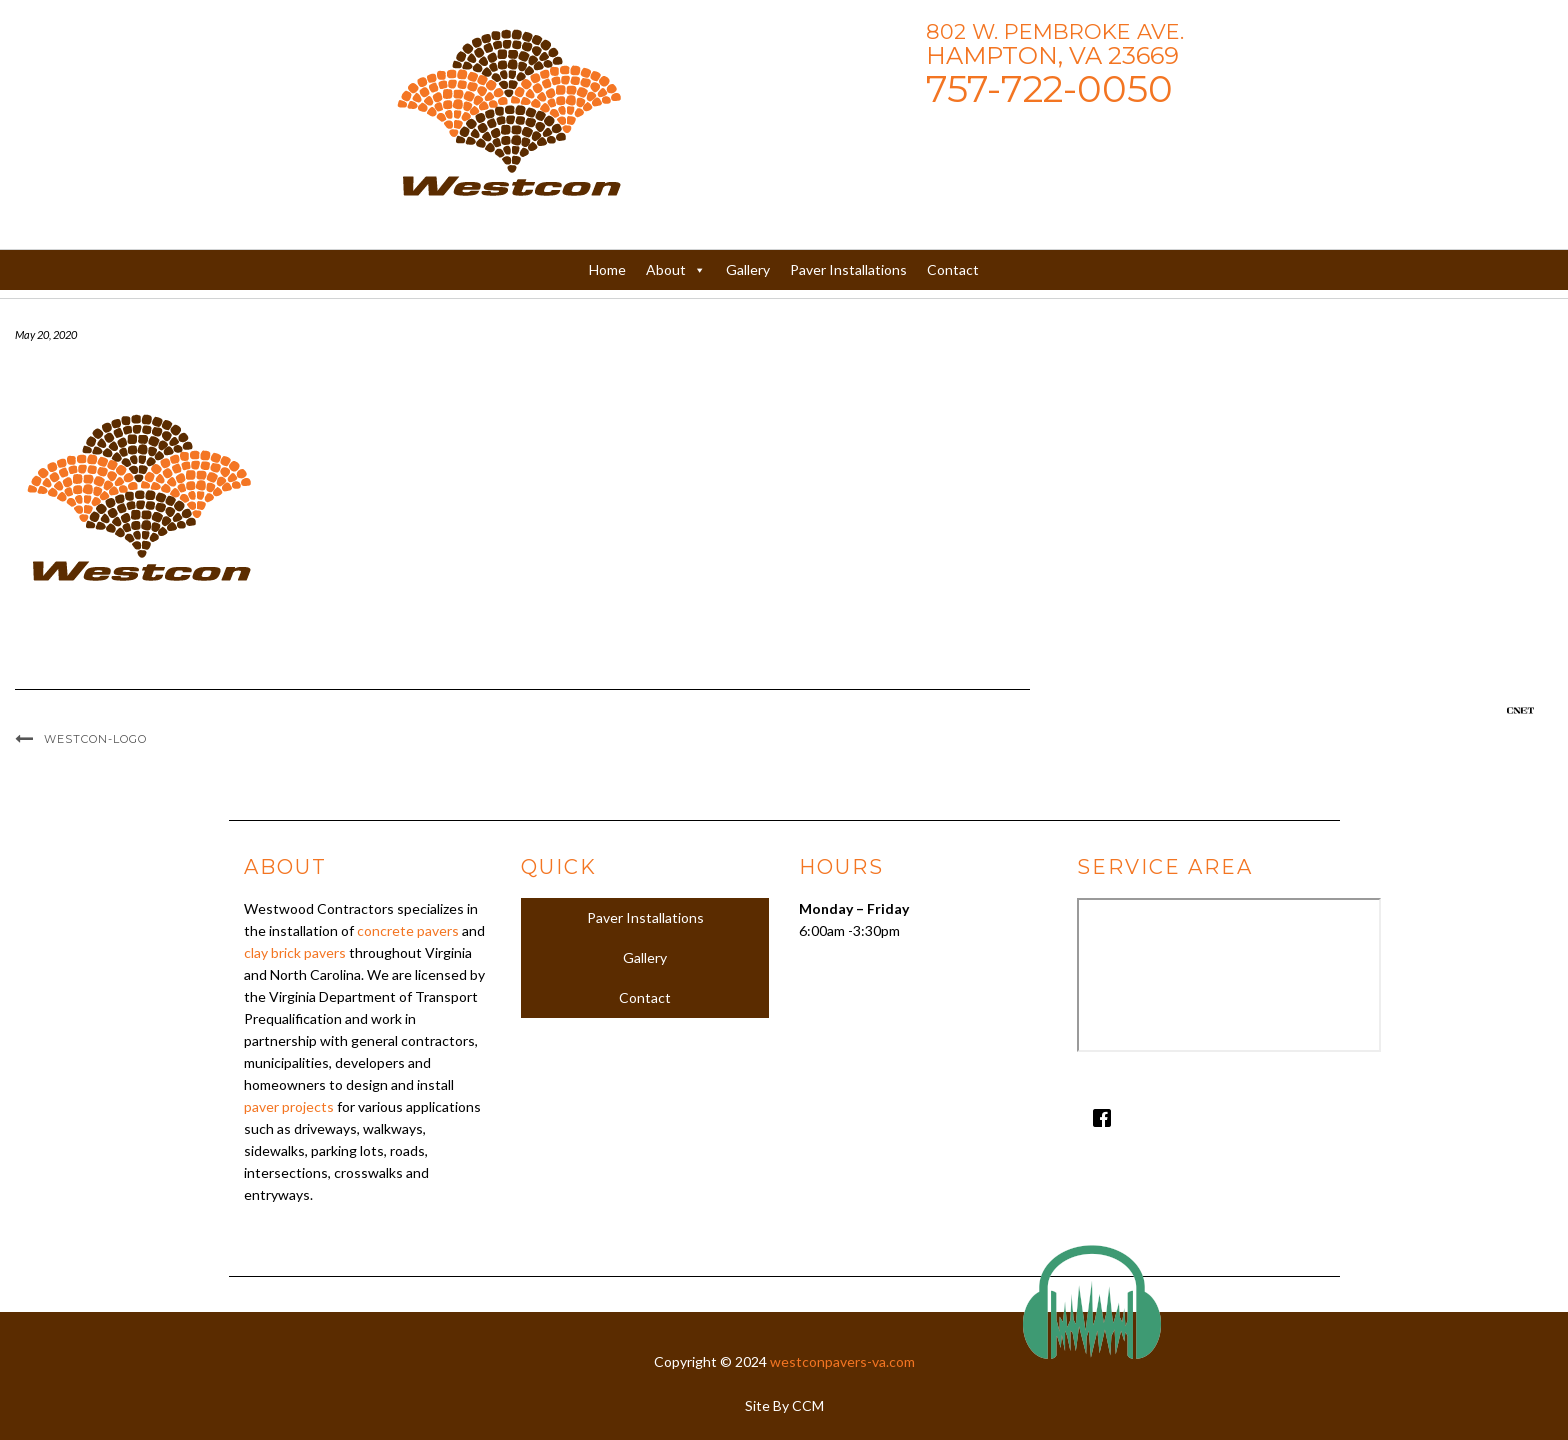 The width and height of the screenshot is (1568, 1440). I want to click on open audacity audio editor, so click(1092, 1302).